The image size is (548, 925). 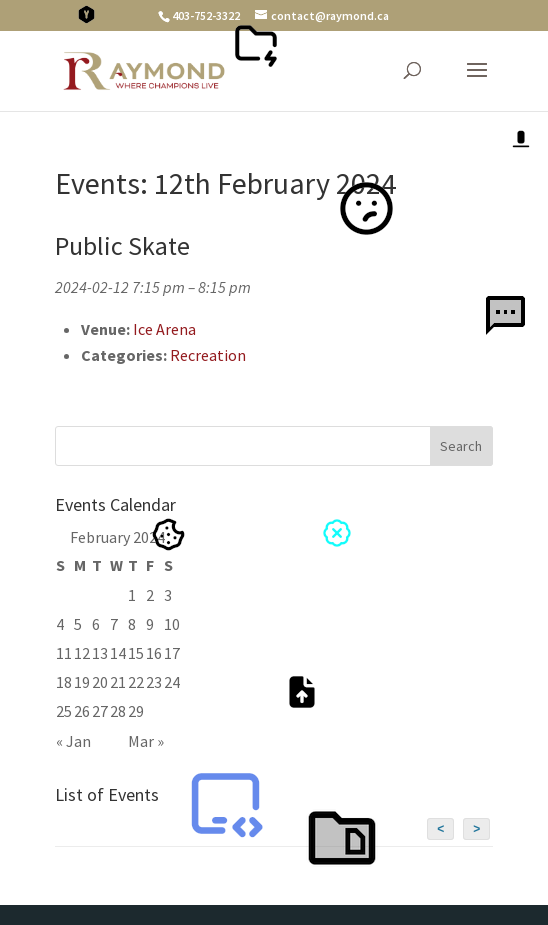 What do you see at coordinates (225, 803) in the screenshot?
I see `open code editor on tablet device` at bounding box center [225, 803].